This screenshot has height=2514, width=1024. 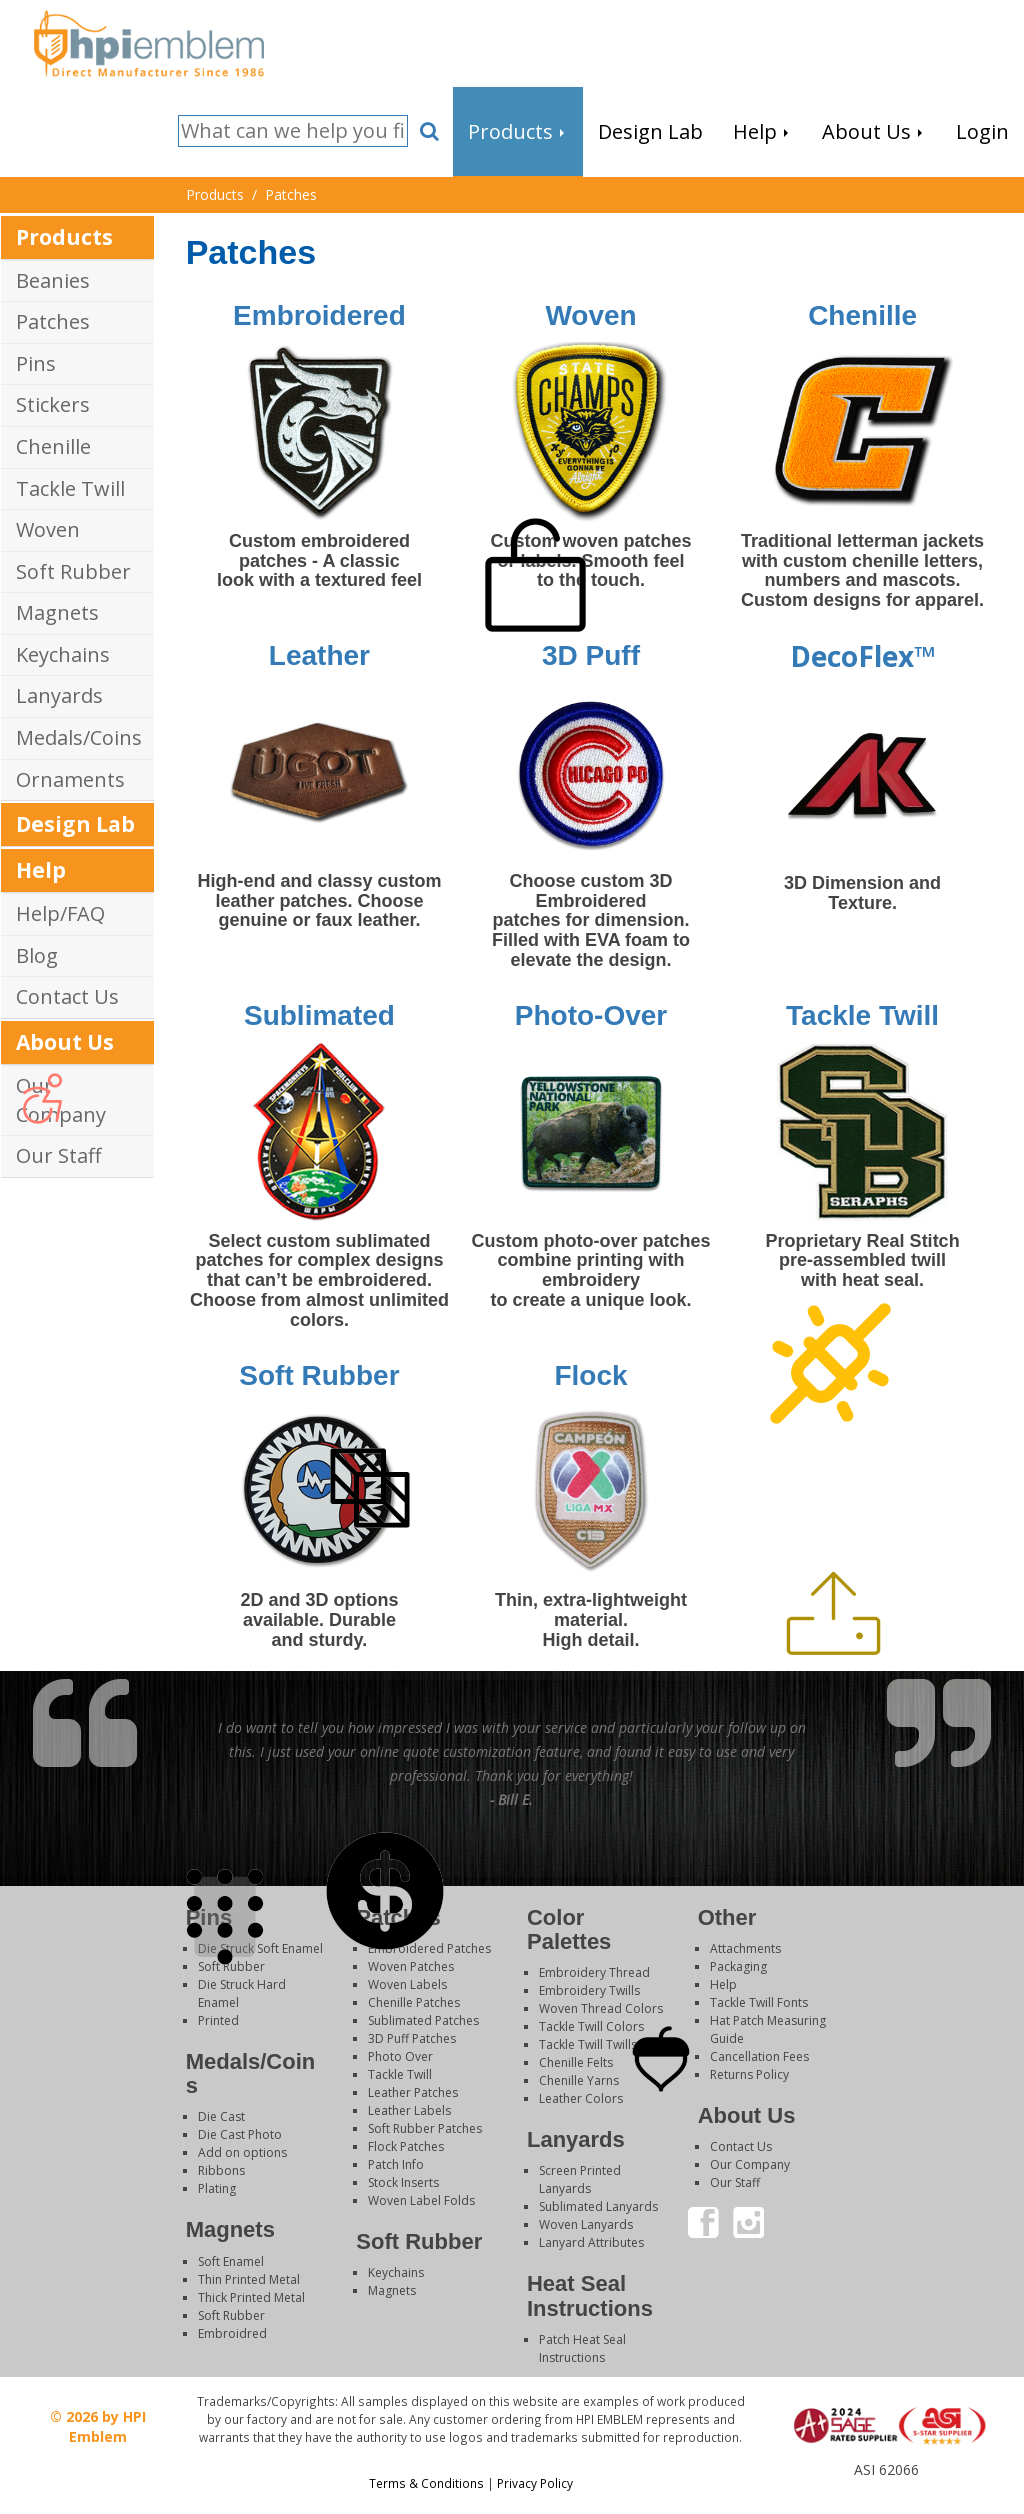 I want to click on access nature or outdoor-related content, so click(x=661, y=2059).